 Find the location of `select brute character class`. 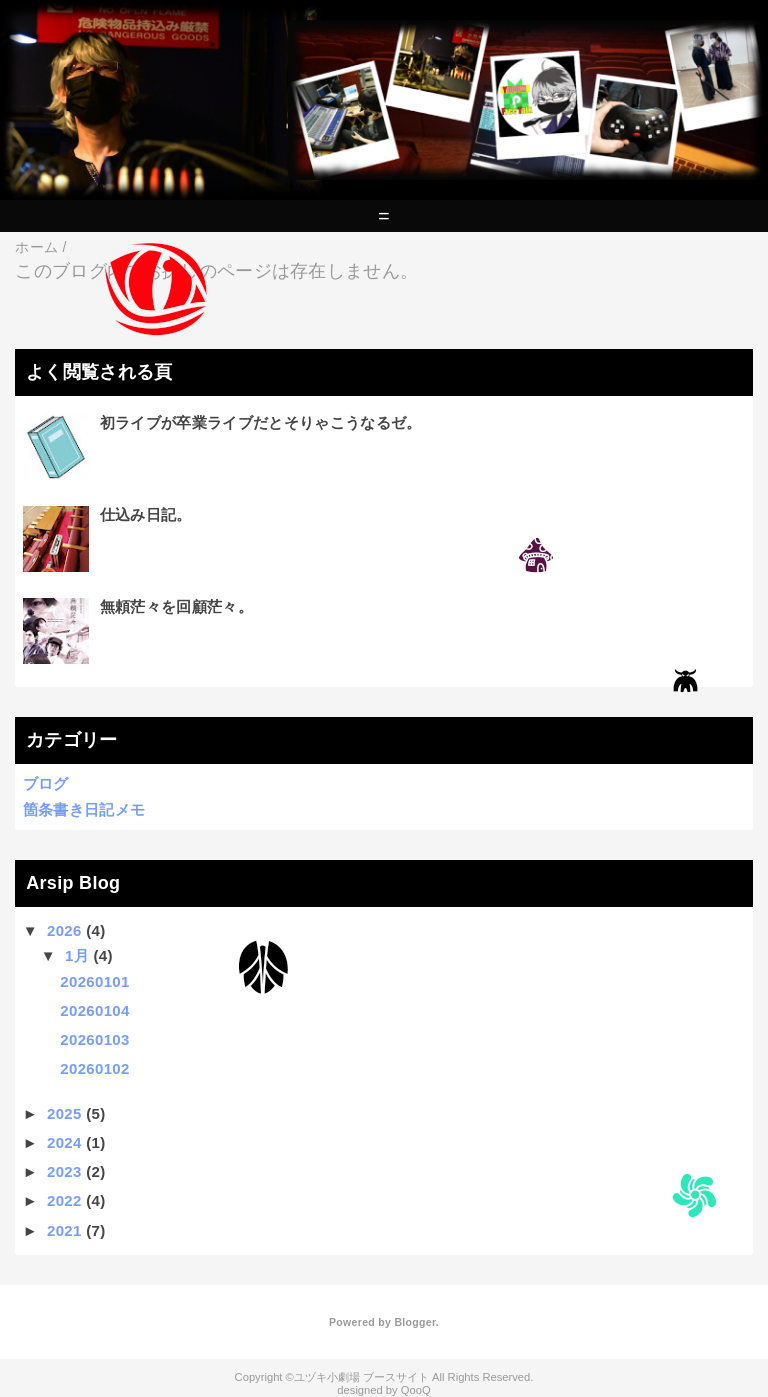

select brute character class is located at coordinates (685, 680).